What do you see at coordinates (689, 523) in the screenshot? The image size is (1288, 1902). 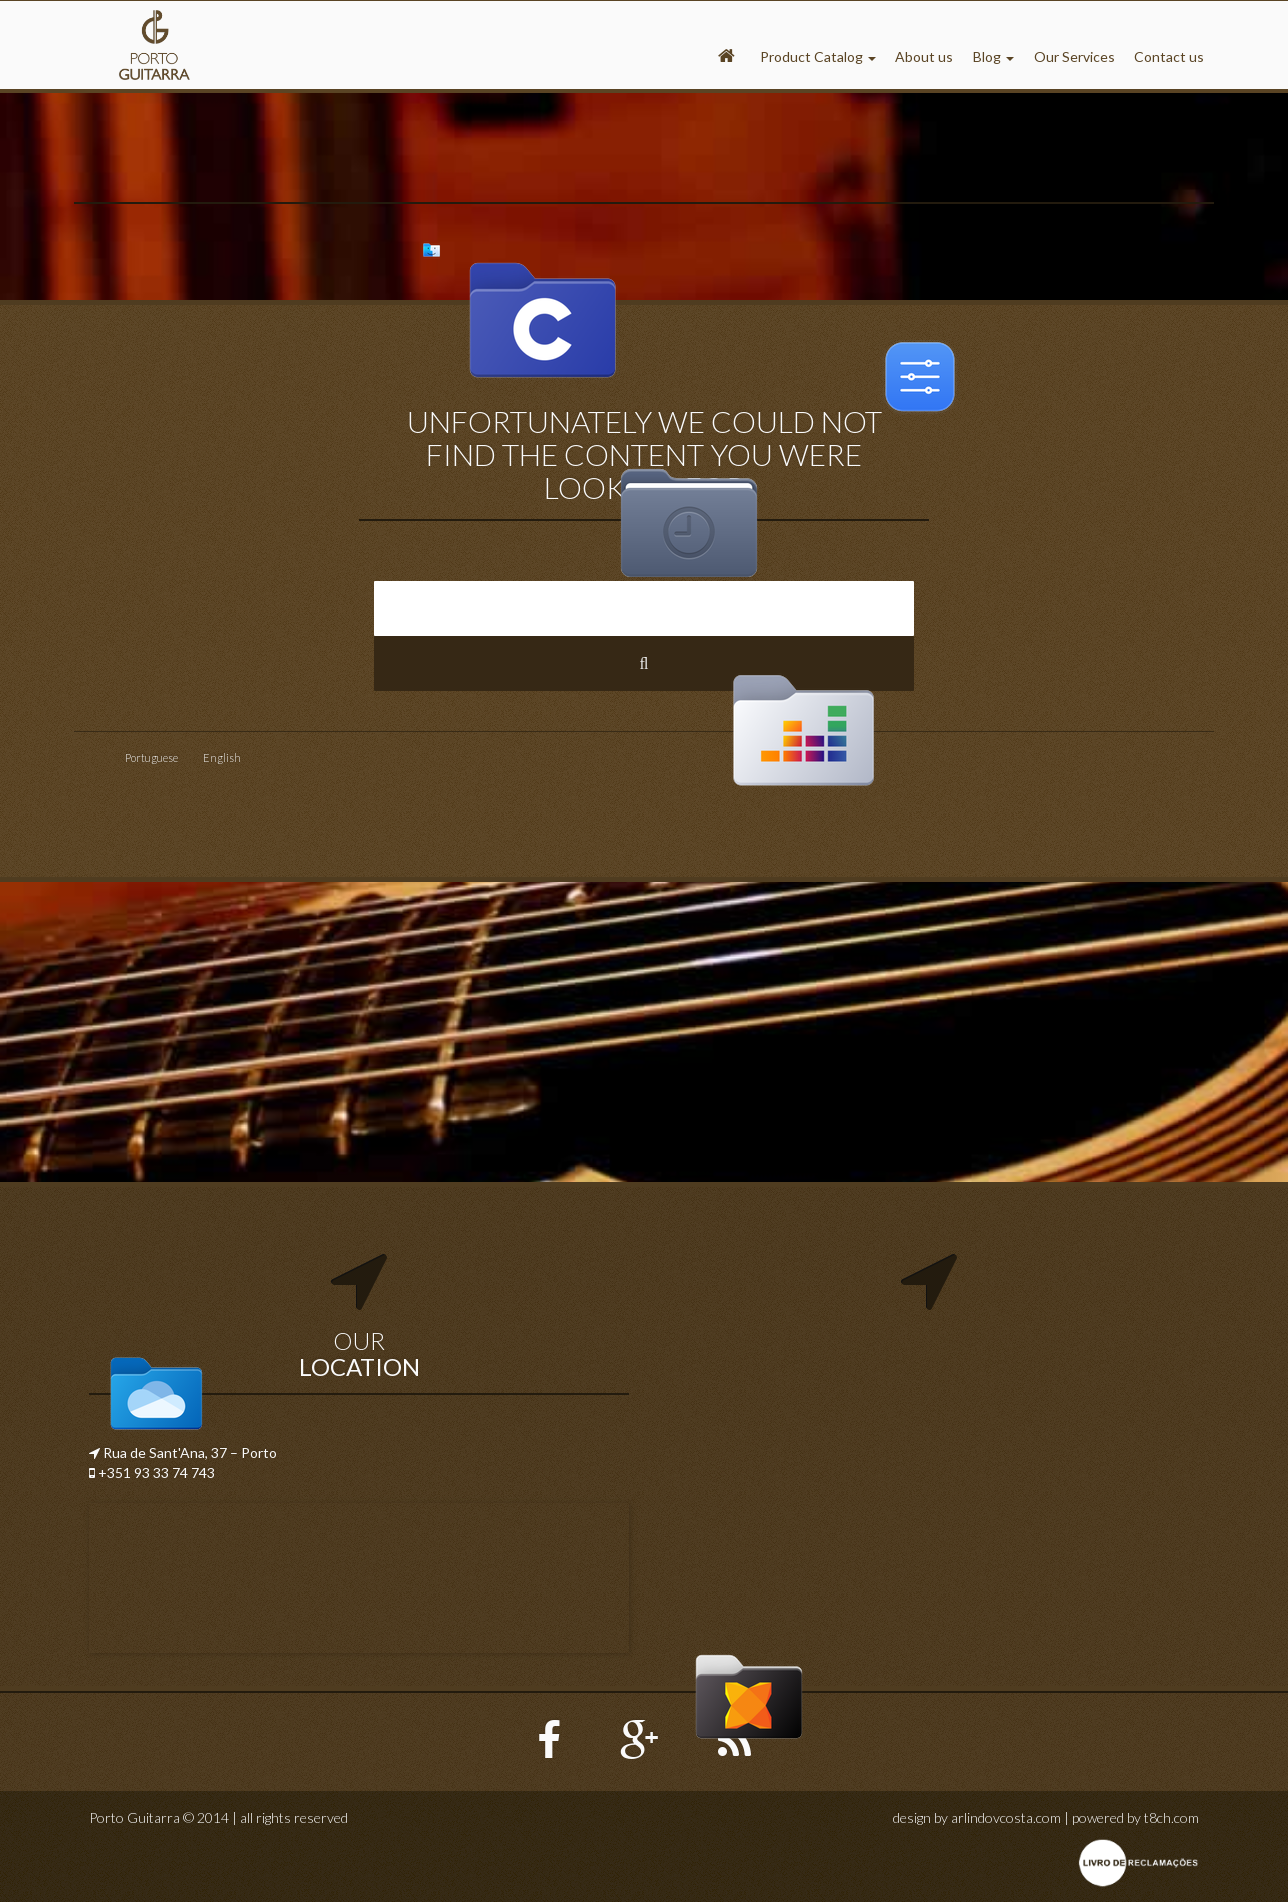 I see `access temporary files folder` at bounding box center [689, 523].